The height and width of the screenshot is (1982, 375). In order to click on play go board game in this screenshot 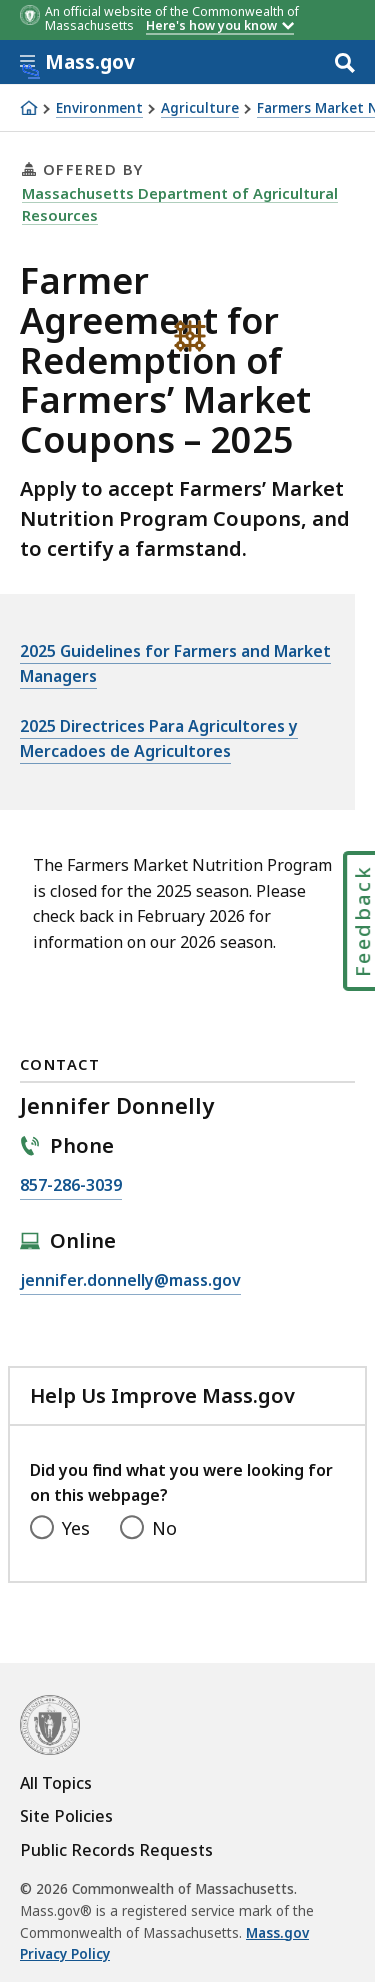, I will do `click(190, 336)`.